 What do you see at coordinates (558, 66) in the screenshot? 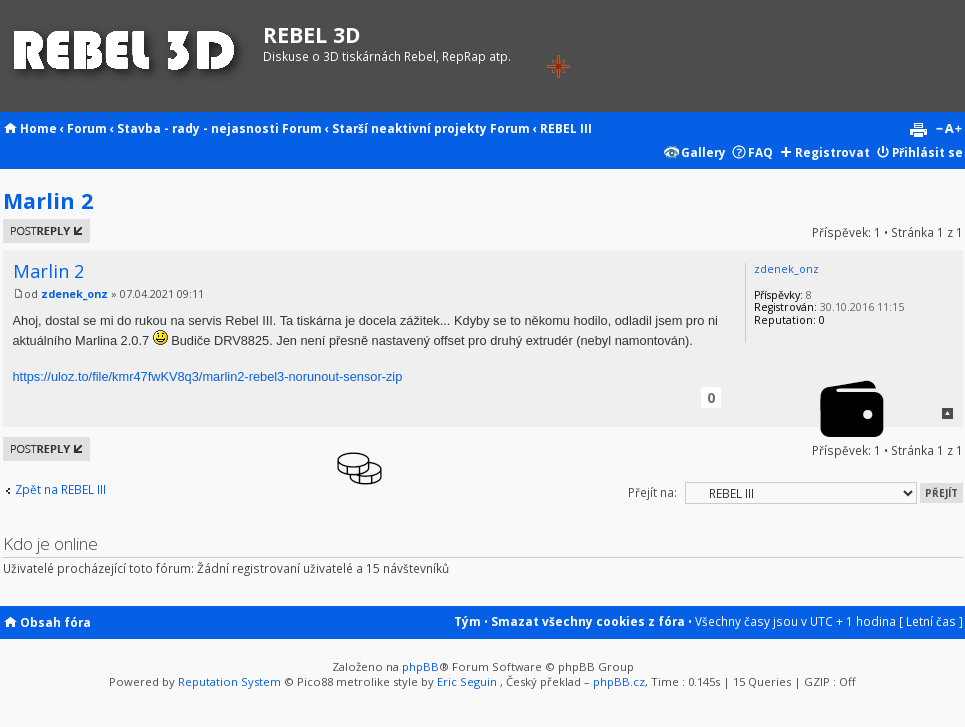
I see `set or view your north star goal` at bounding box center [558, 66].